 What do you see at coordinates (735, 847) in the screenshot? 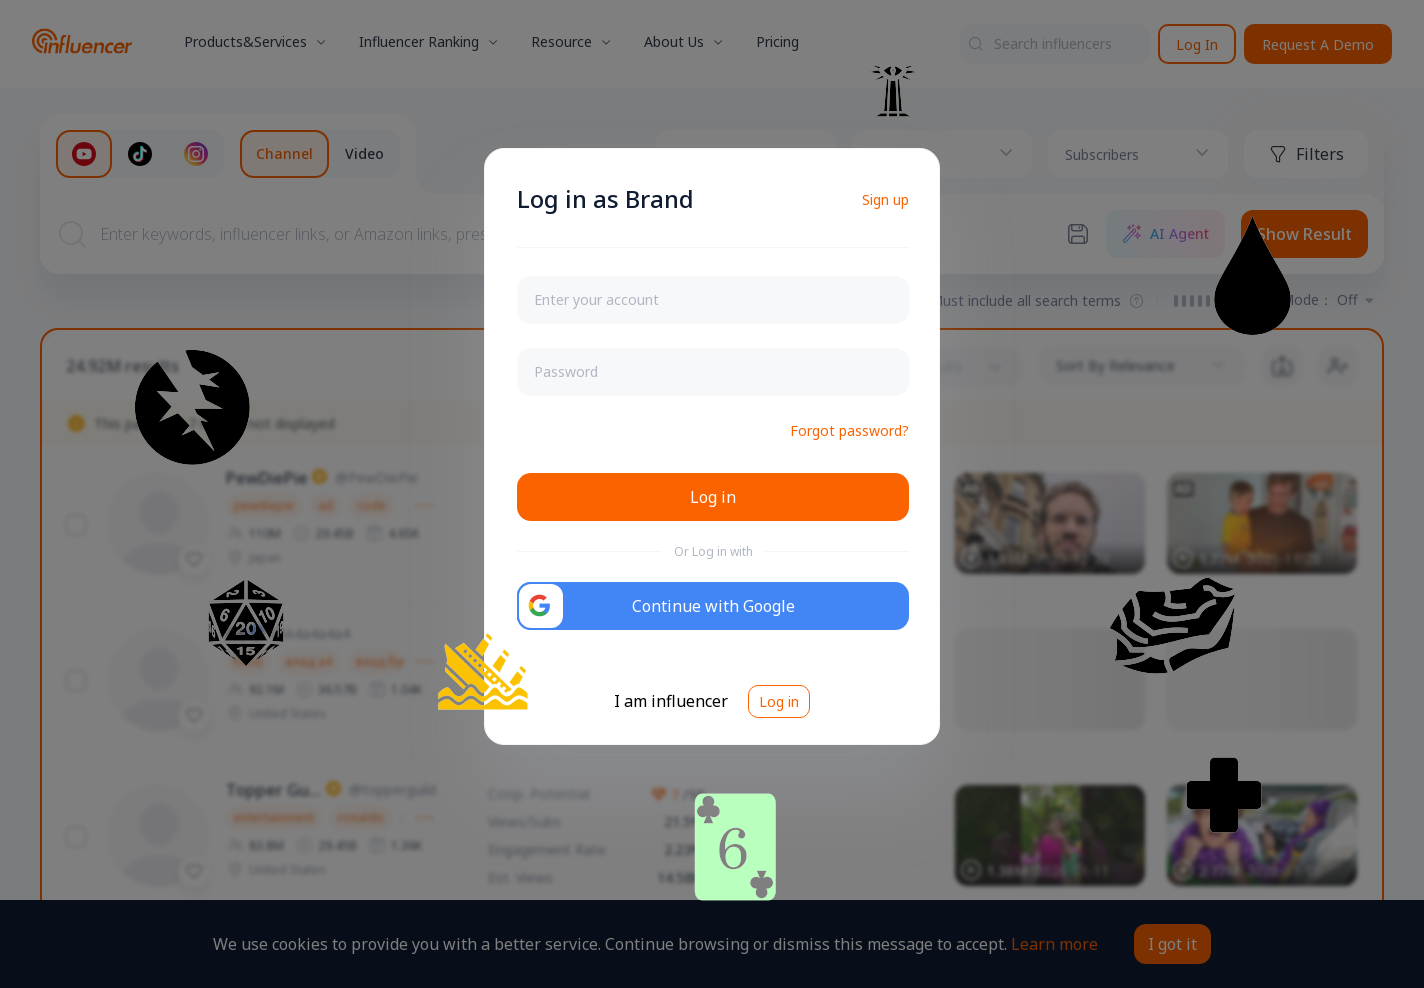
I see `six of clubs playing card` at bounding box center [735, 847].